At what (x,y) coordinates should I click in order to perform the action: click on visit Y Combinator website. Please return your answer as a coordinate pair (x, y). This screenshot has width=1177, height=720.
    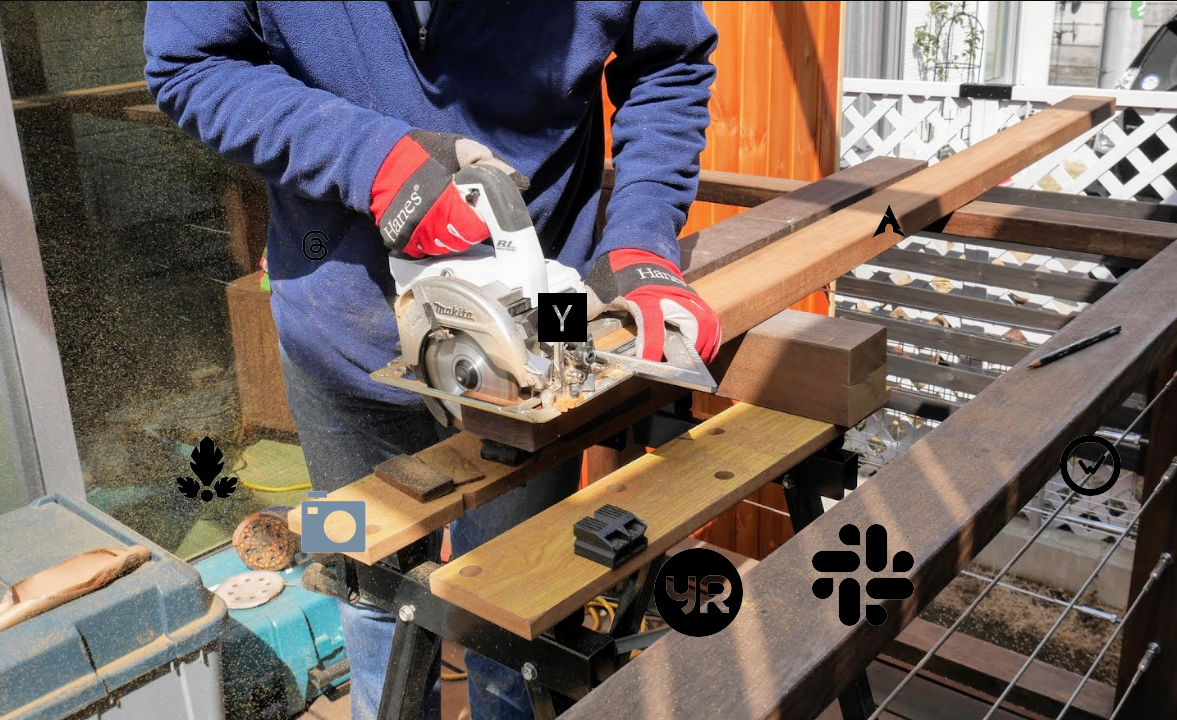
    Looking at the image, I should click on (562, 317).